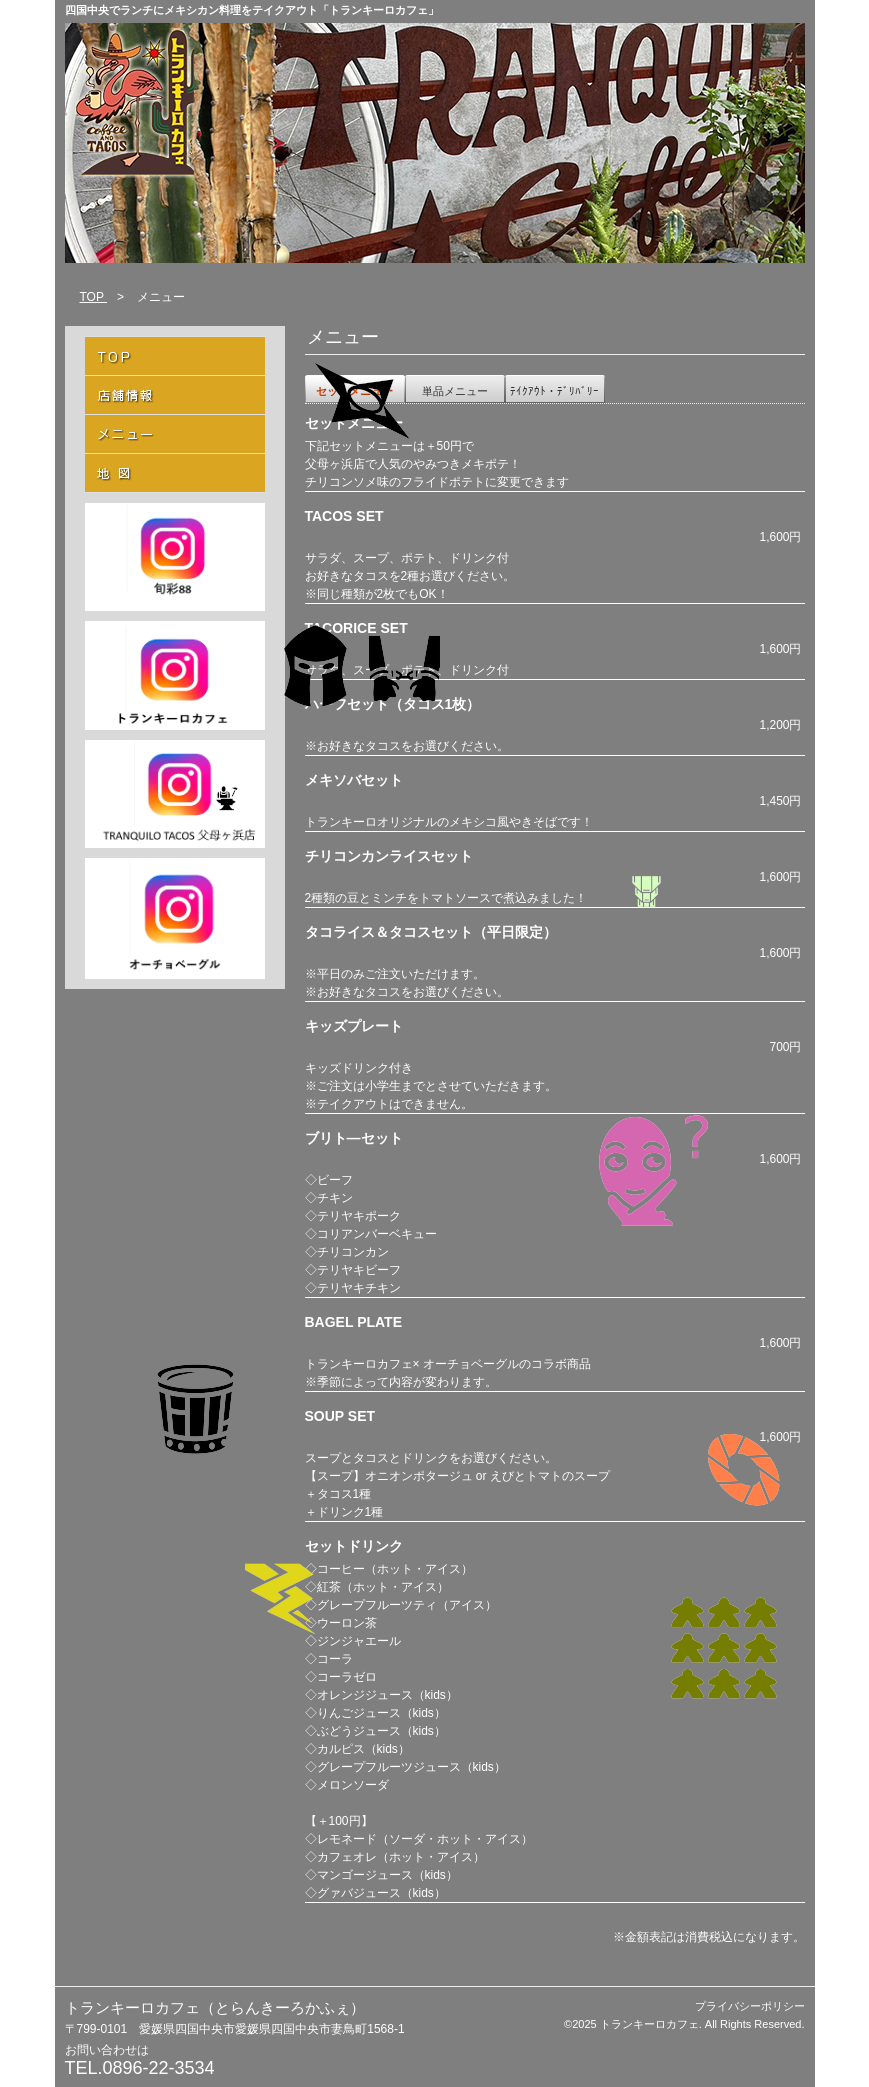 This screenshot has height=2087, width=869. Describe the element at coordinates (195, 1394) in the screenshot. I see `indicates a full inventory or storage container` at that location.